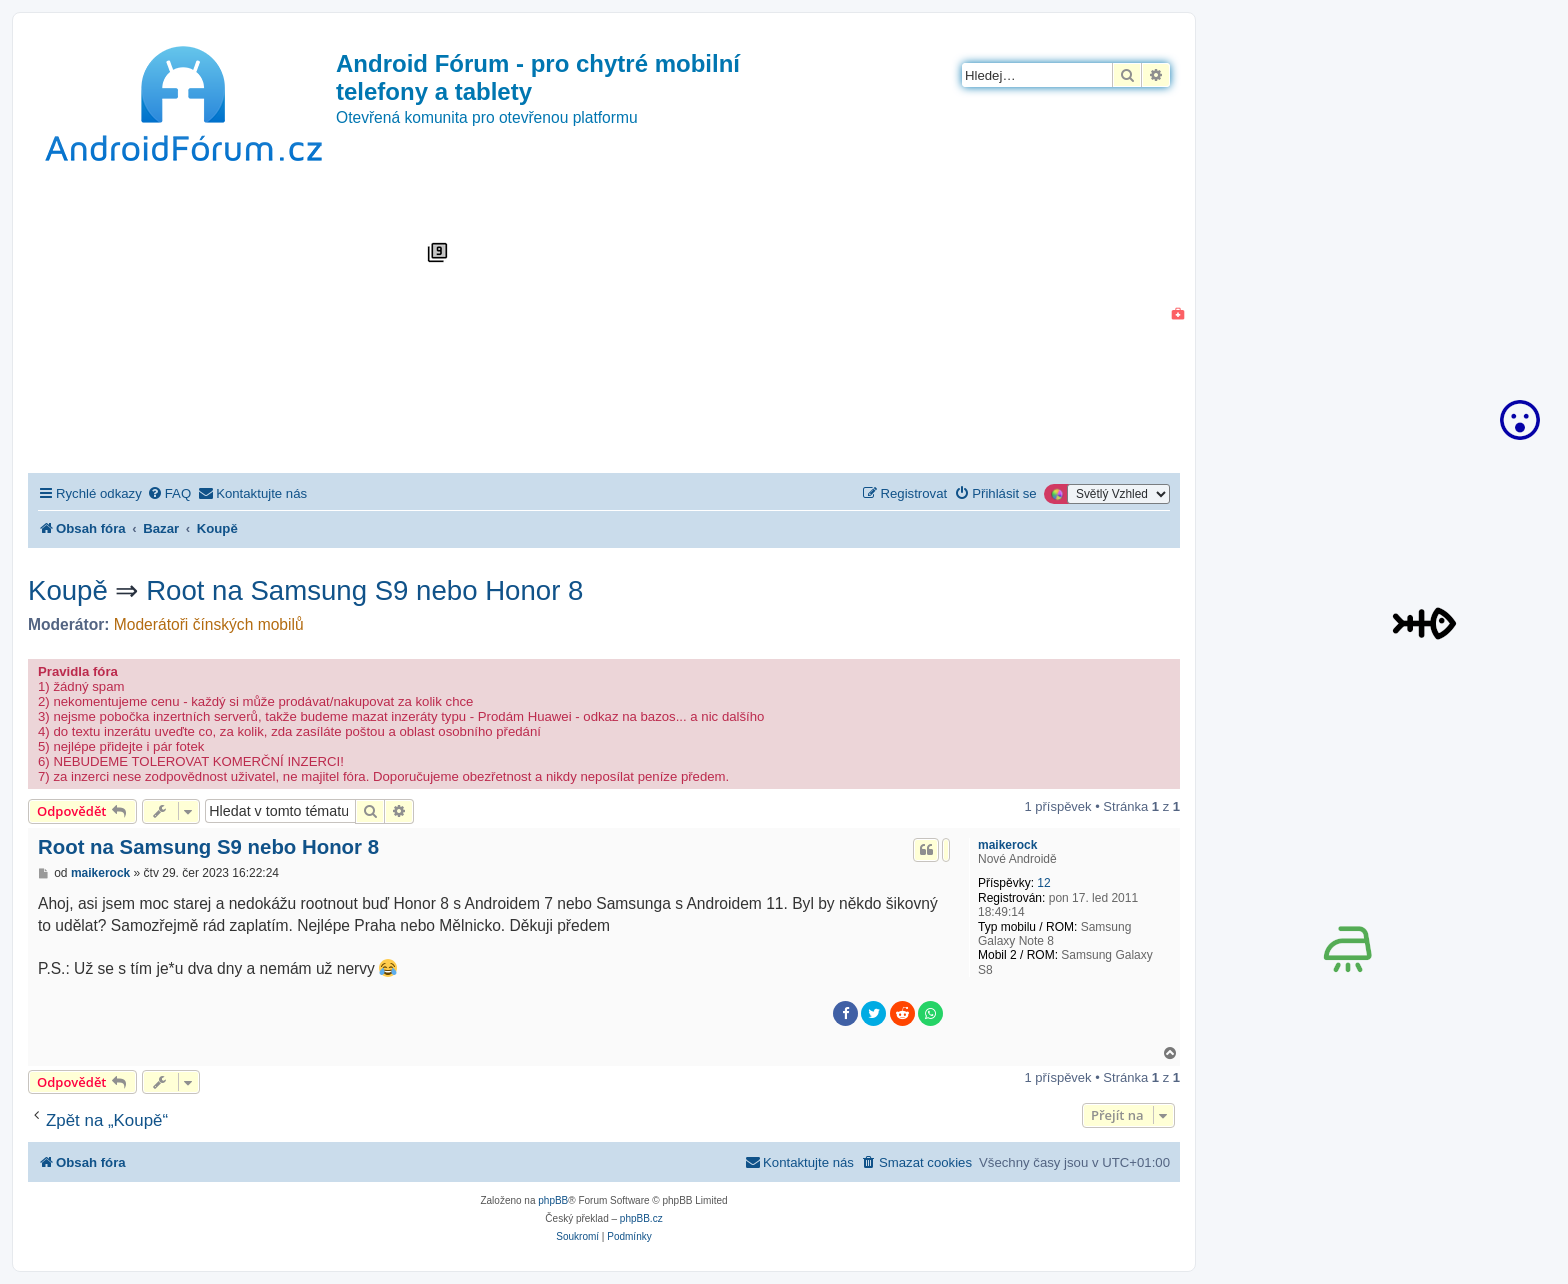 This screenshot has height=1284, width=1568. I want to click on access medical records or health information, so click(1178, 314).